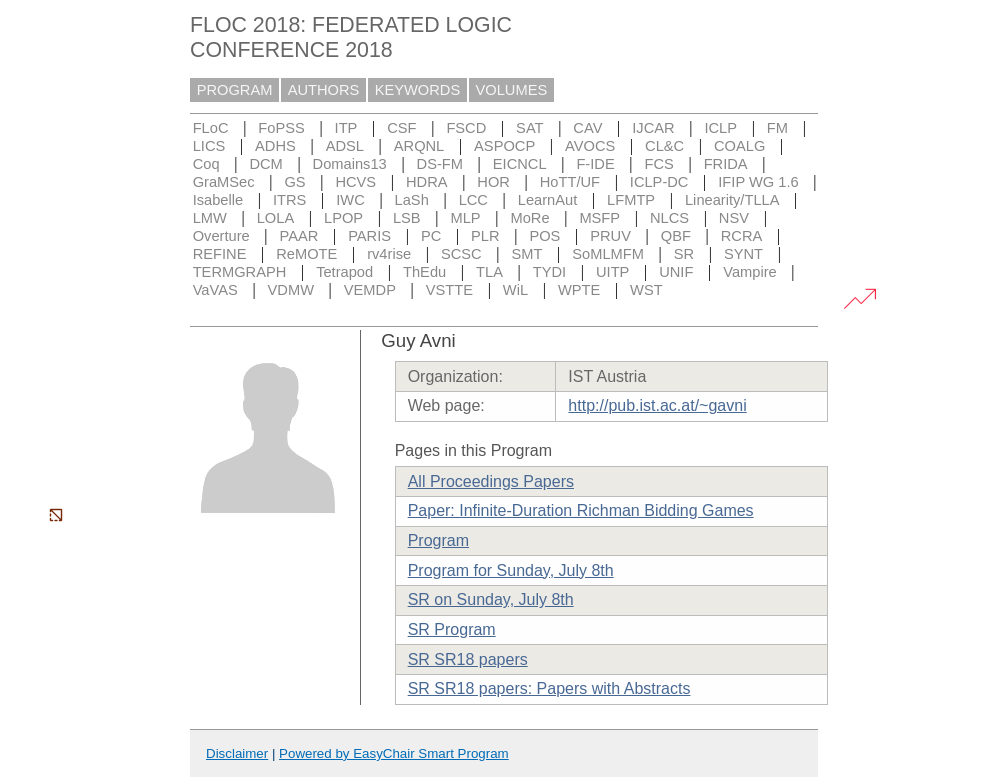 The image size is (998, 777). What do you see at coordinates (56, 515) in the screenshot?
I see `invert current selection` at bounding box center [56, 515].